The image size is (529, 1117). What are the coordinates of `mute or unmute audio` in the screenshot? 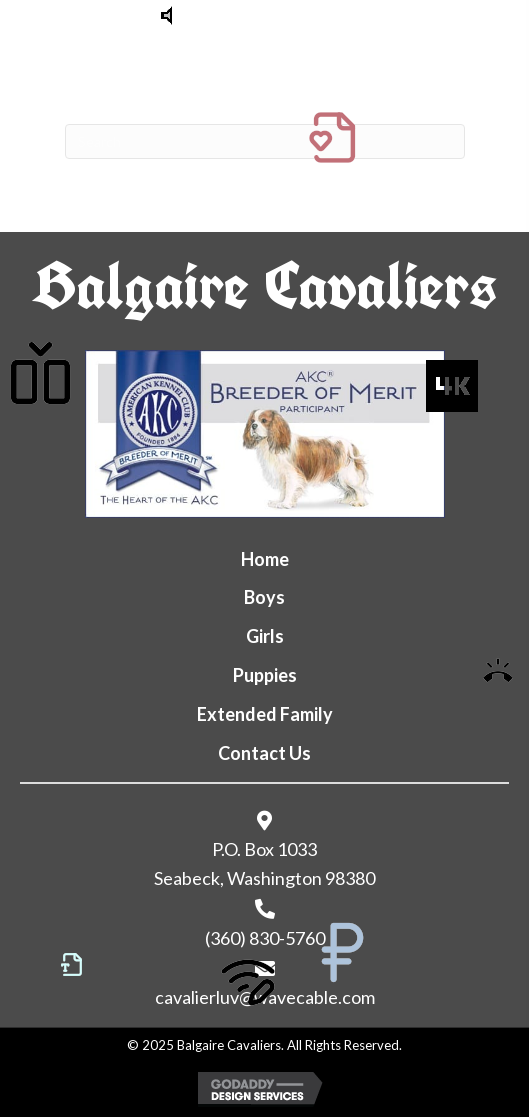 It's located at (167, 15).